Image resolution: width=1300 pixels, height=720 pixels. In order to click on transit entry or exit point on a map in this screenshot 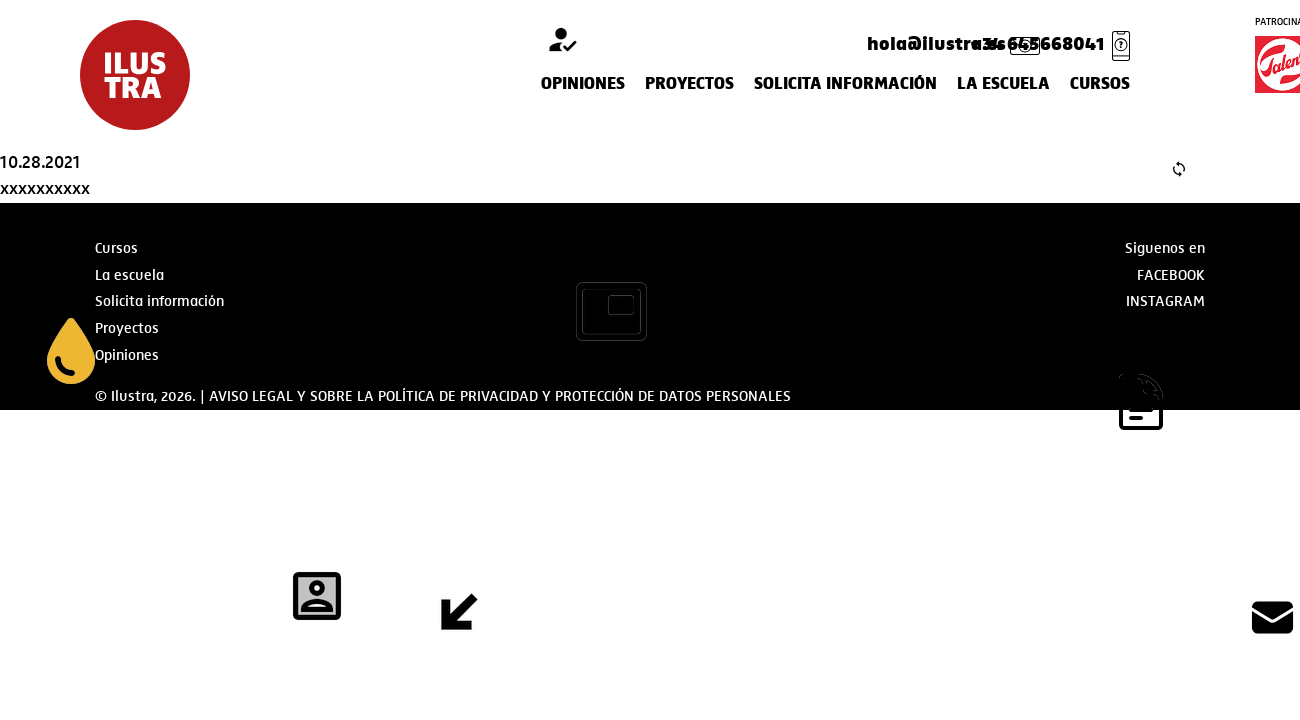, I will do `click(459, 611)`.